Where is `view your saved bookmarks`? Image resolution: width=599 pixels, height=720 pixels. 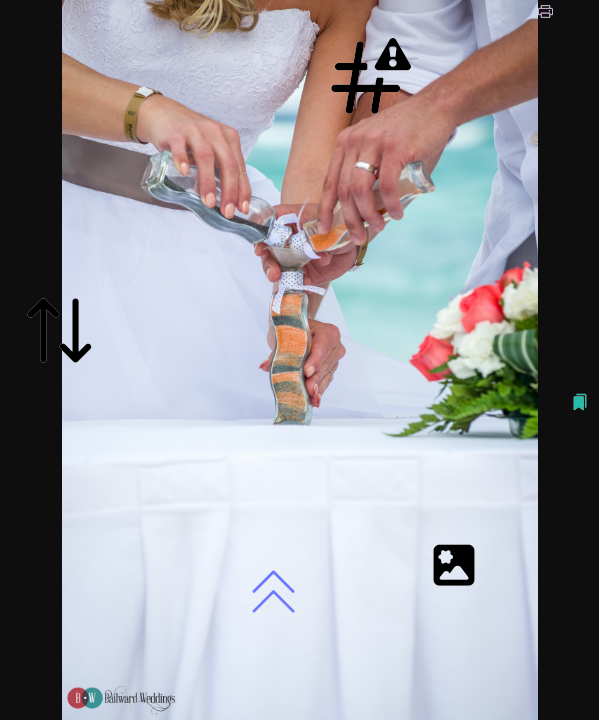 view your saved bookmarks is located at coordinates (580, 402).